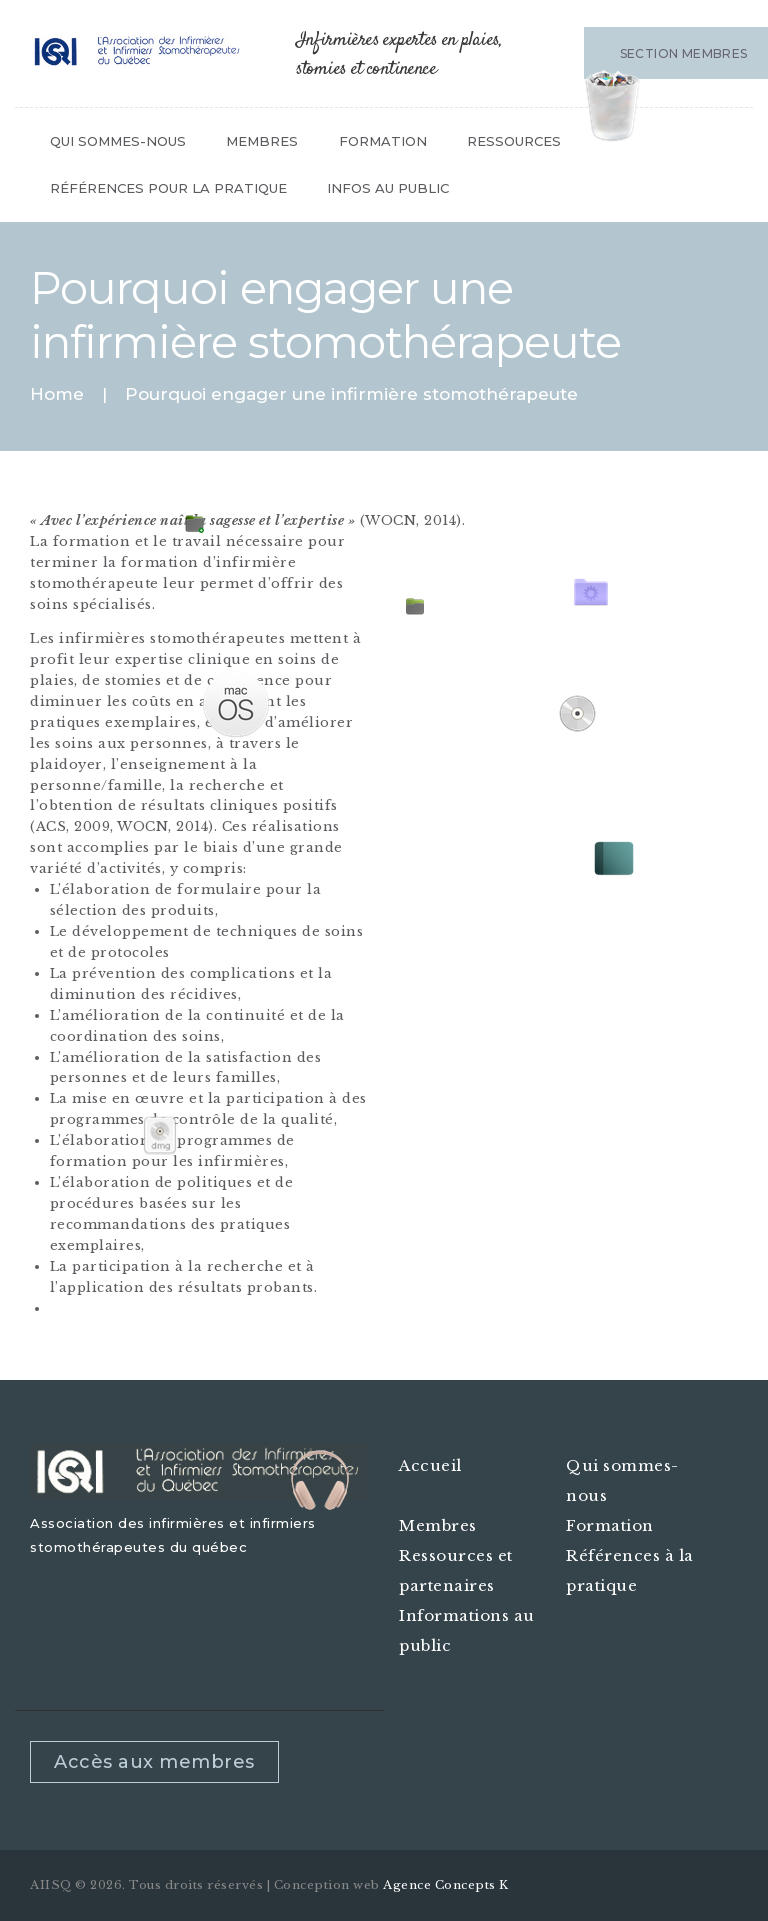  What do you see at coordinates (160, 1135) in the screenshot?
I see `apple disk image file (.dmg)` at bounding box center [160, 1135].